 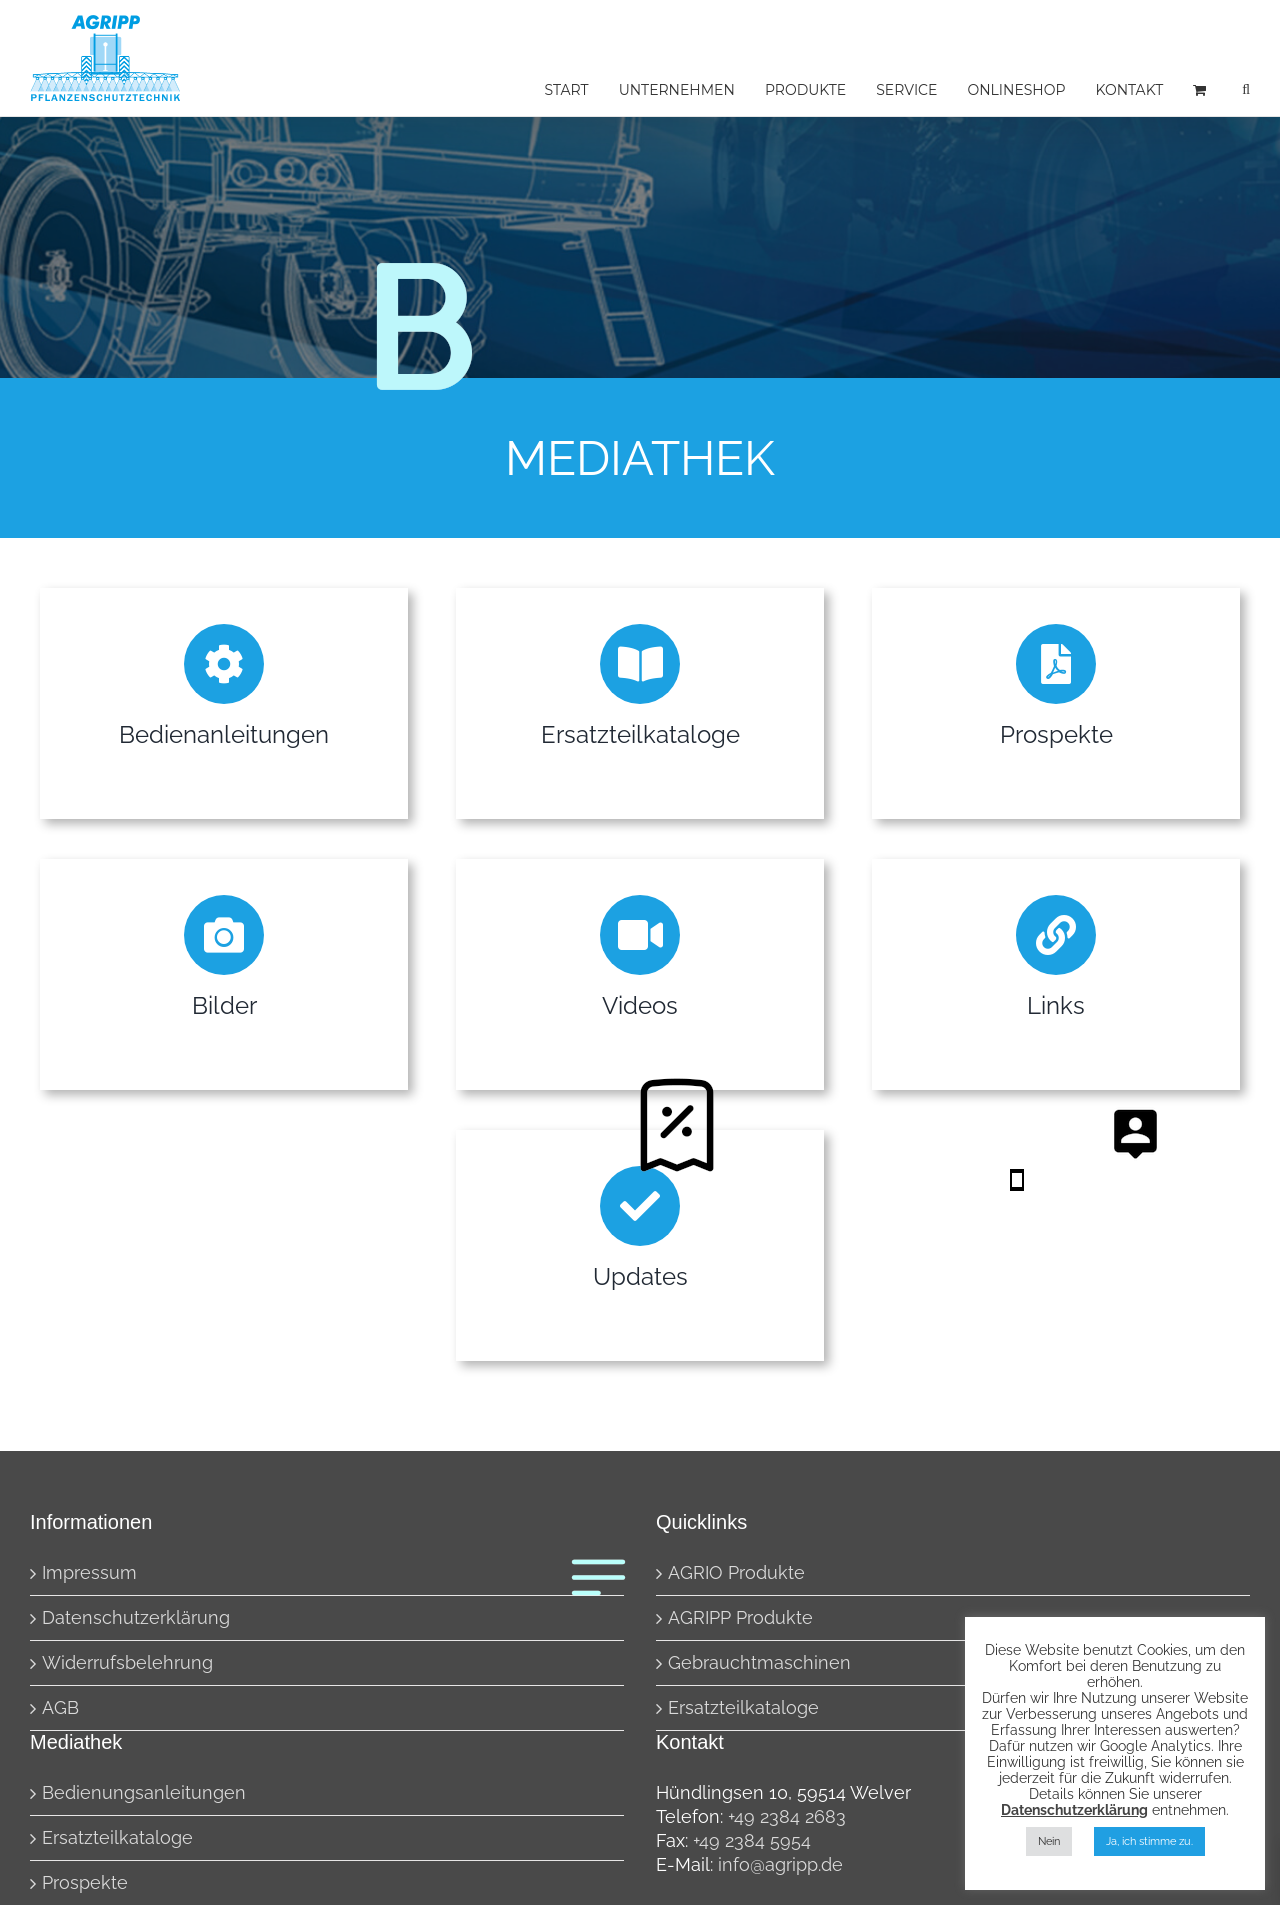 I want to click on set this device as primary phone, so click(x=1017, y=1180).